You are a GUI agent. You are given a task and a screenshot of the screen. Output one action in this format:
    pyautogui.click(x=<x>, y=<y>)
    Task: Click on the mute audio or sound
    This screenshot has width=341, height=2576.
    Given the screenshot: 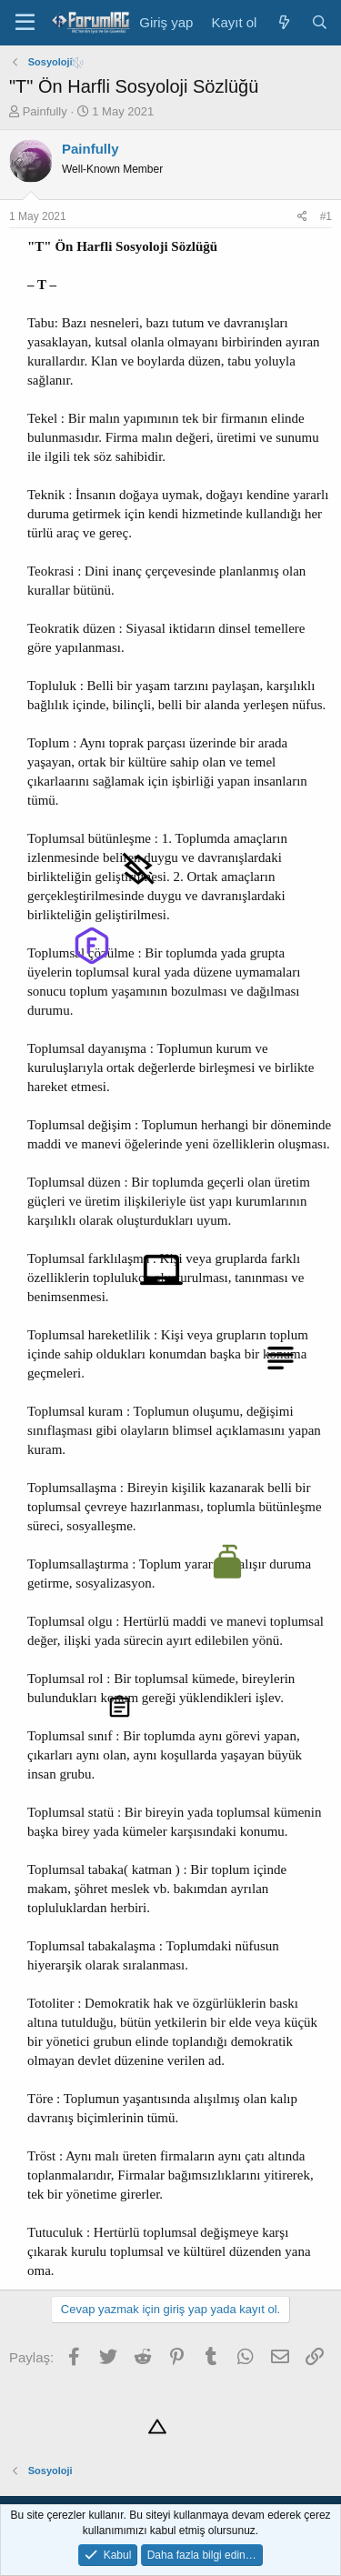 What is the action you would take?
    pyautogui.click(x=76, y=63)
    